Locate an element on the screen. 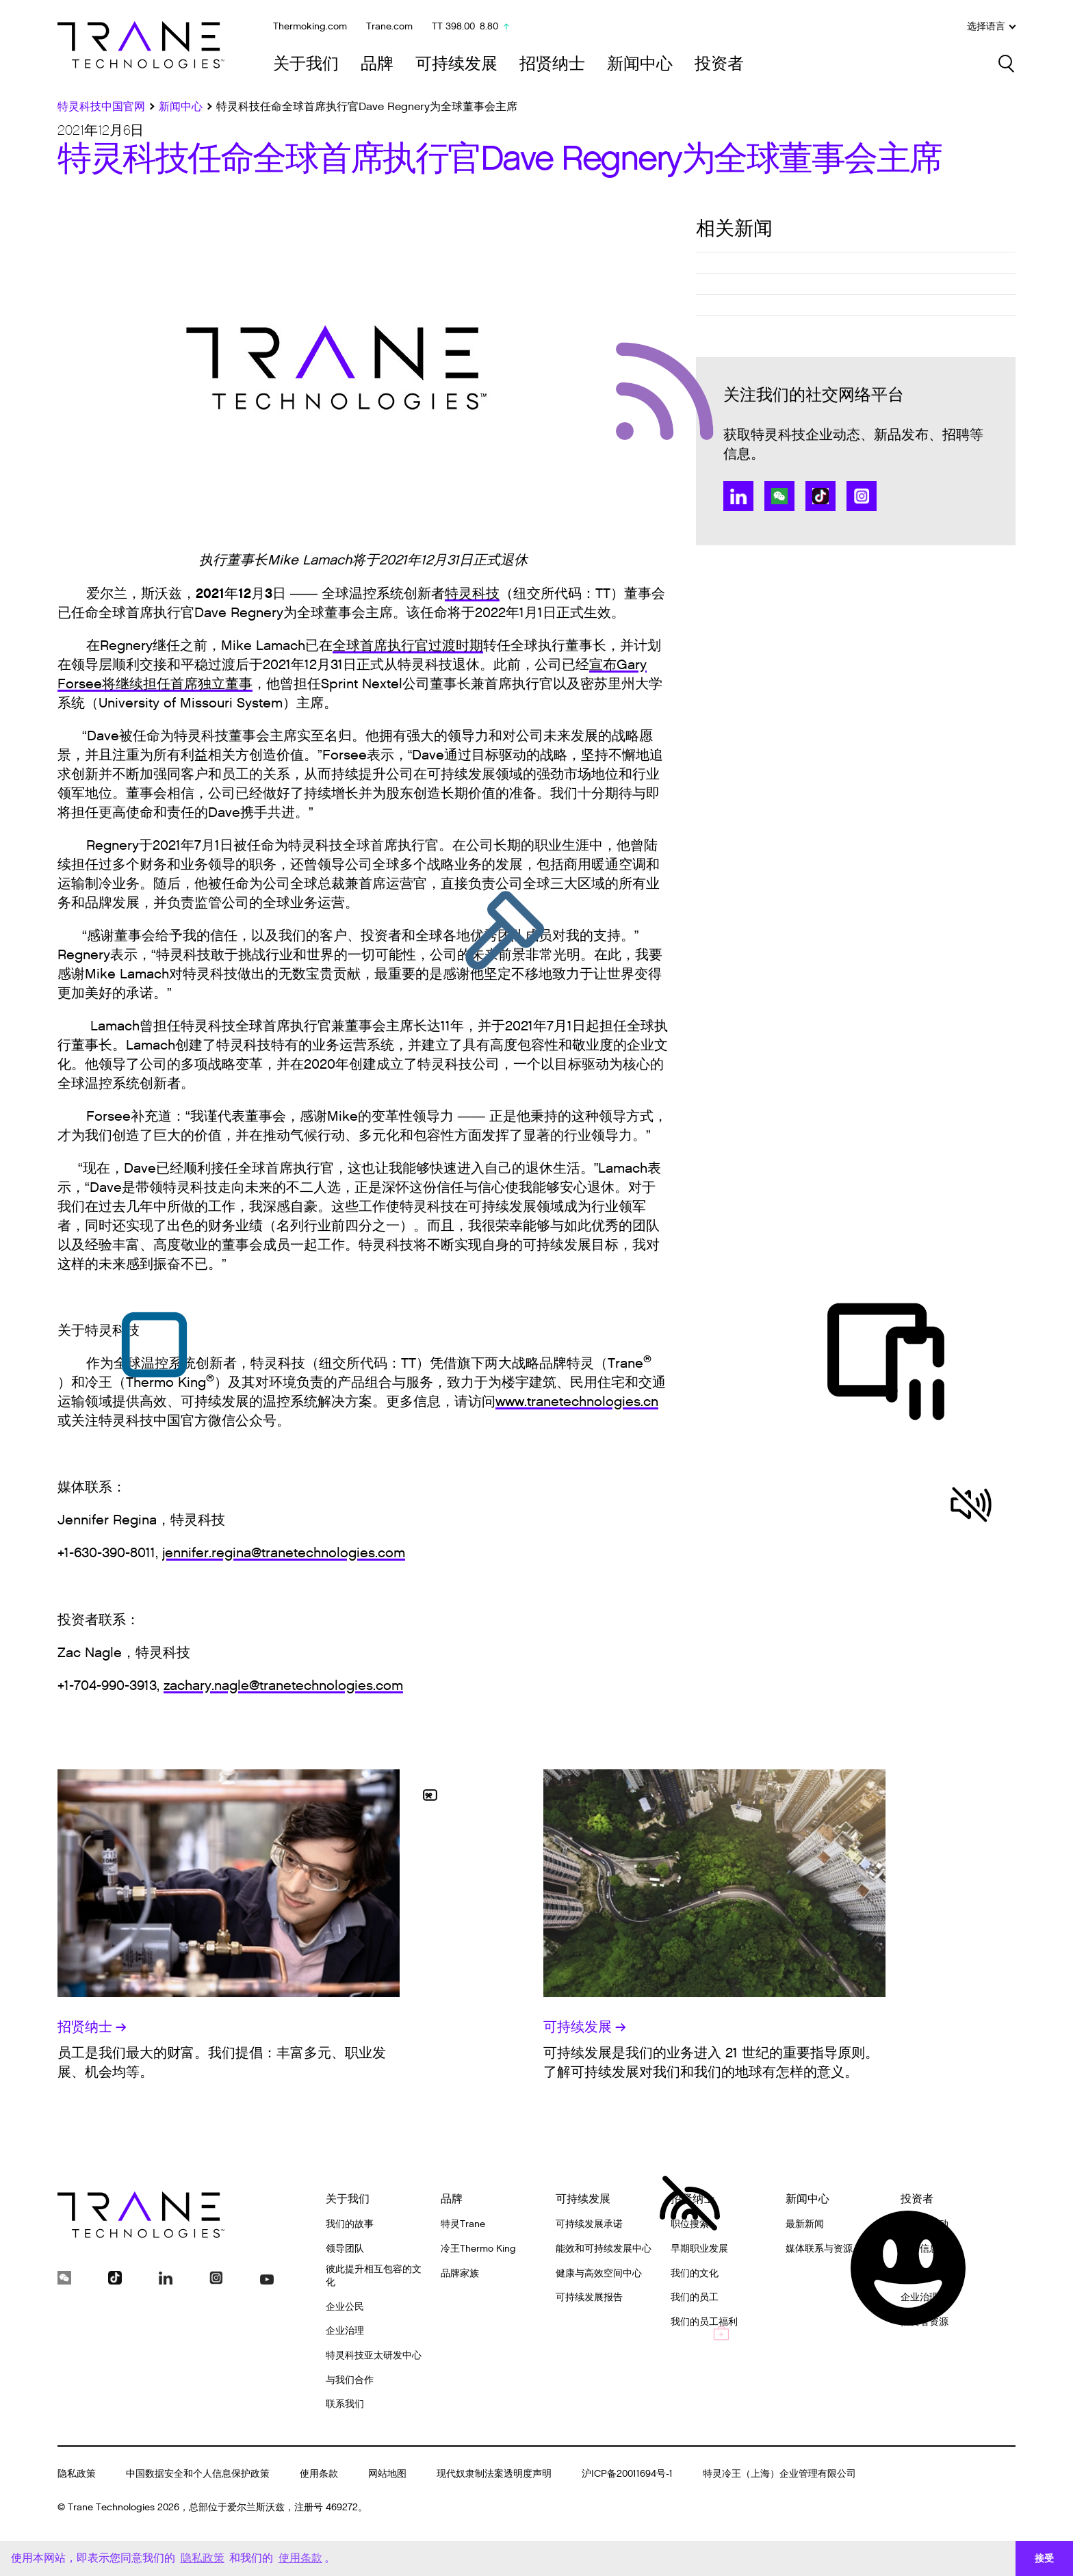  access tools or settings is located at coordinates (504, 929).